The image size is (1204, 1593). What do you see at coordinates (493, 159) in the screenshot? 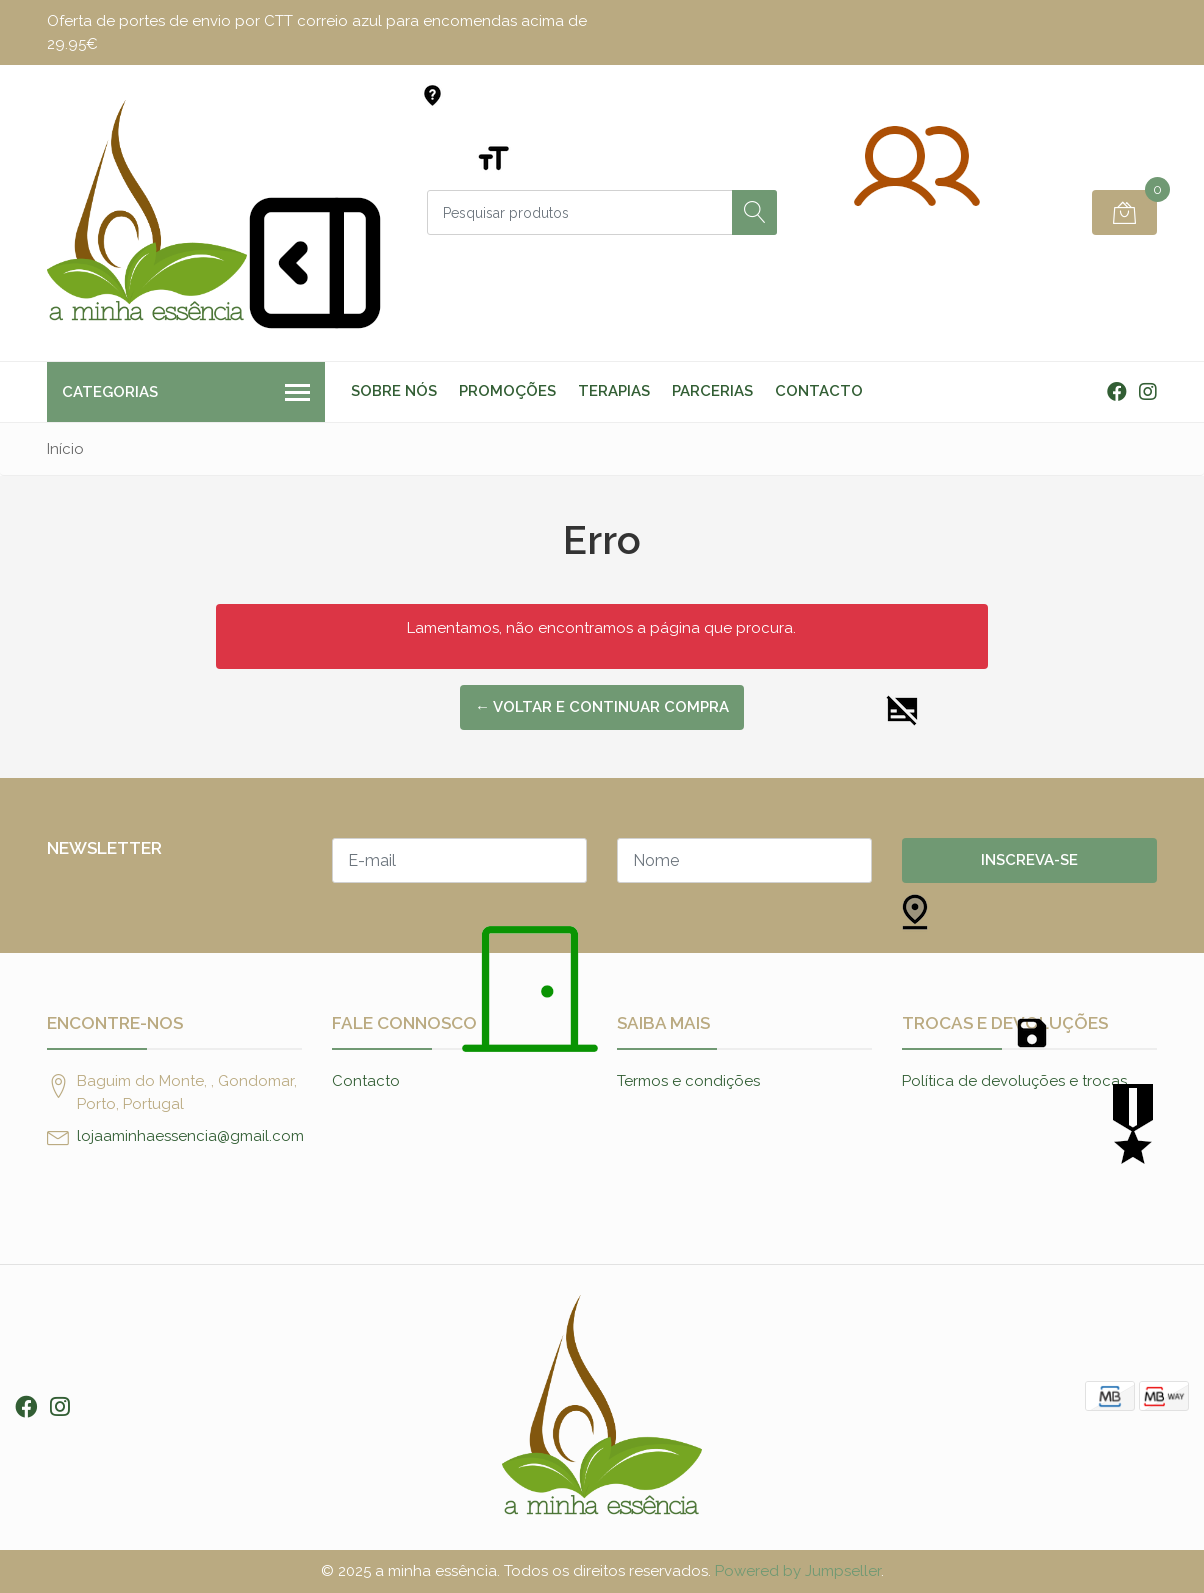
I see `adjust text size settings` at bounding box center [493, 159].